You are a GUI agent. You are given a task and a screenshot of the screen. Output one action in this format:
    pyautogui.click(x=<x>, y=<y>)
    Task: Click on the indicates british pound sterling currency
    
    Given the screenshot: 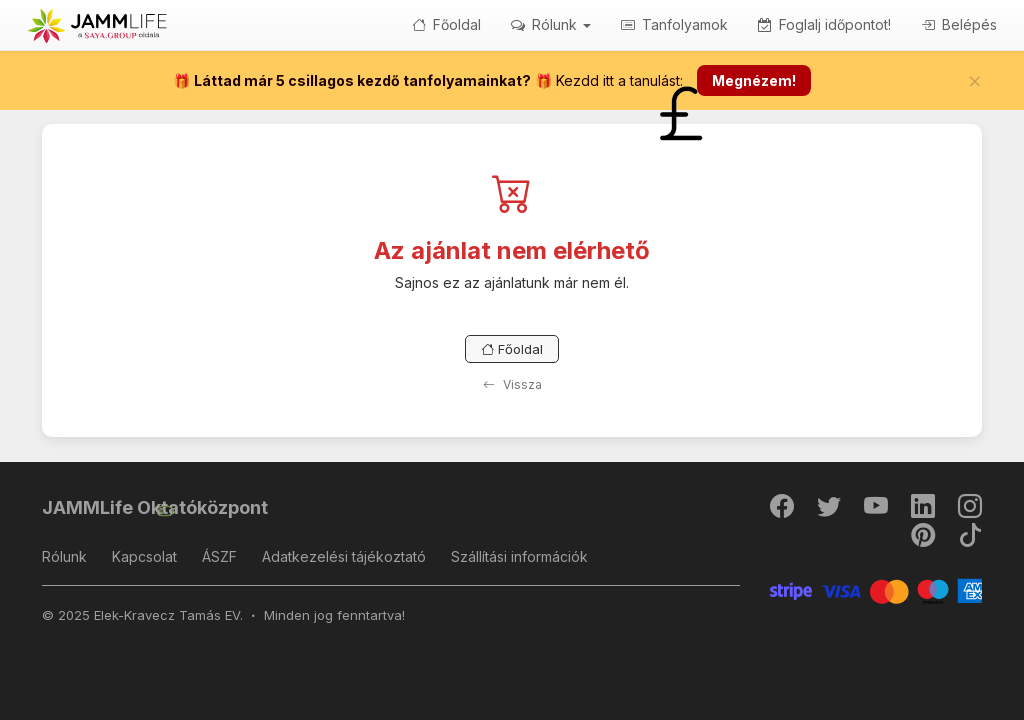 What is the action you would take?
    pyautogui.click(x=683, y=114)
    